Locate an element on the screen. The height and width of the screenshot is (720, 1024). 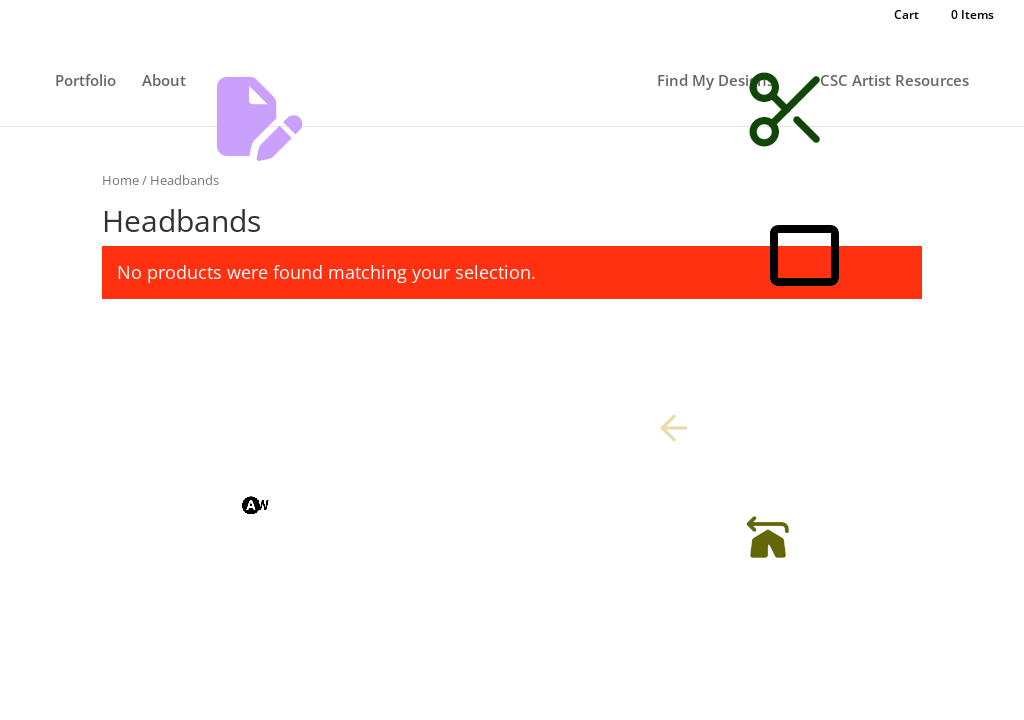
crop image to 3:2 aspect ratio is located at coordinates (804, 255).